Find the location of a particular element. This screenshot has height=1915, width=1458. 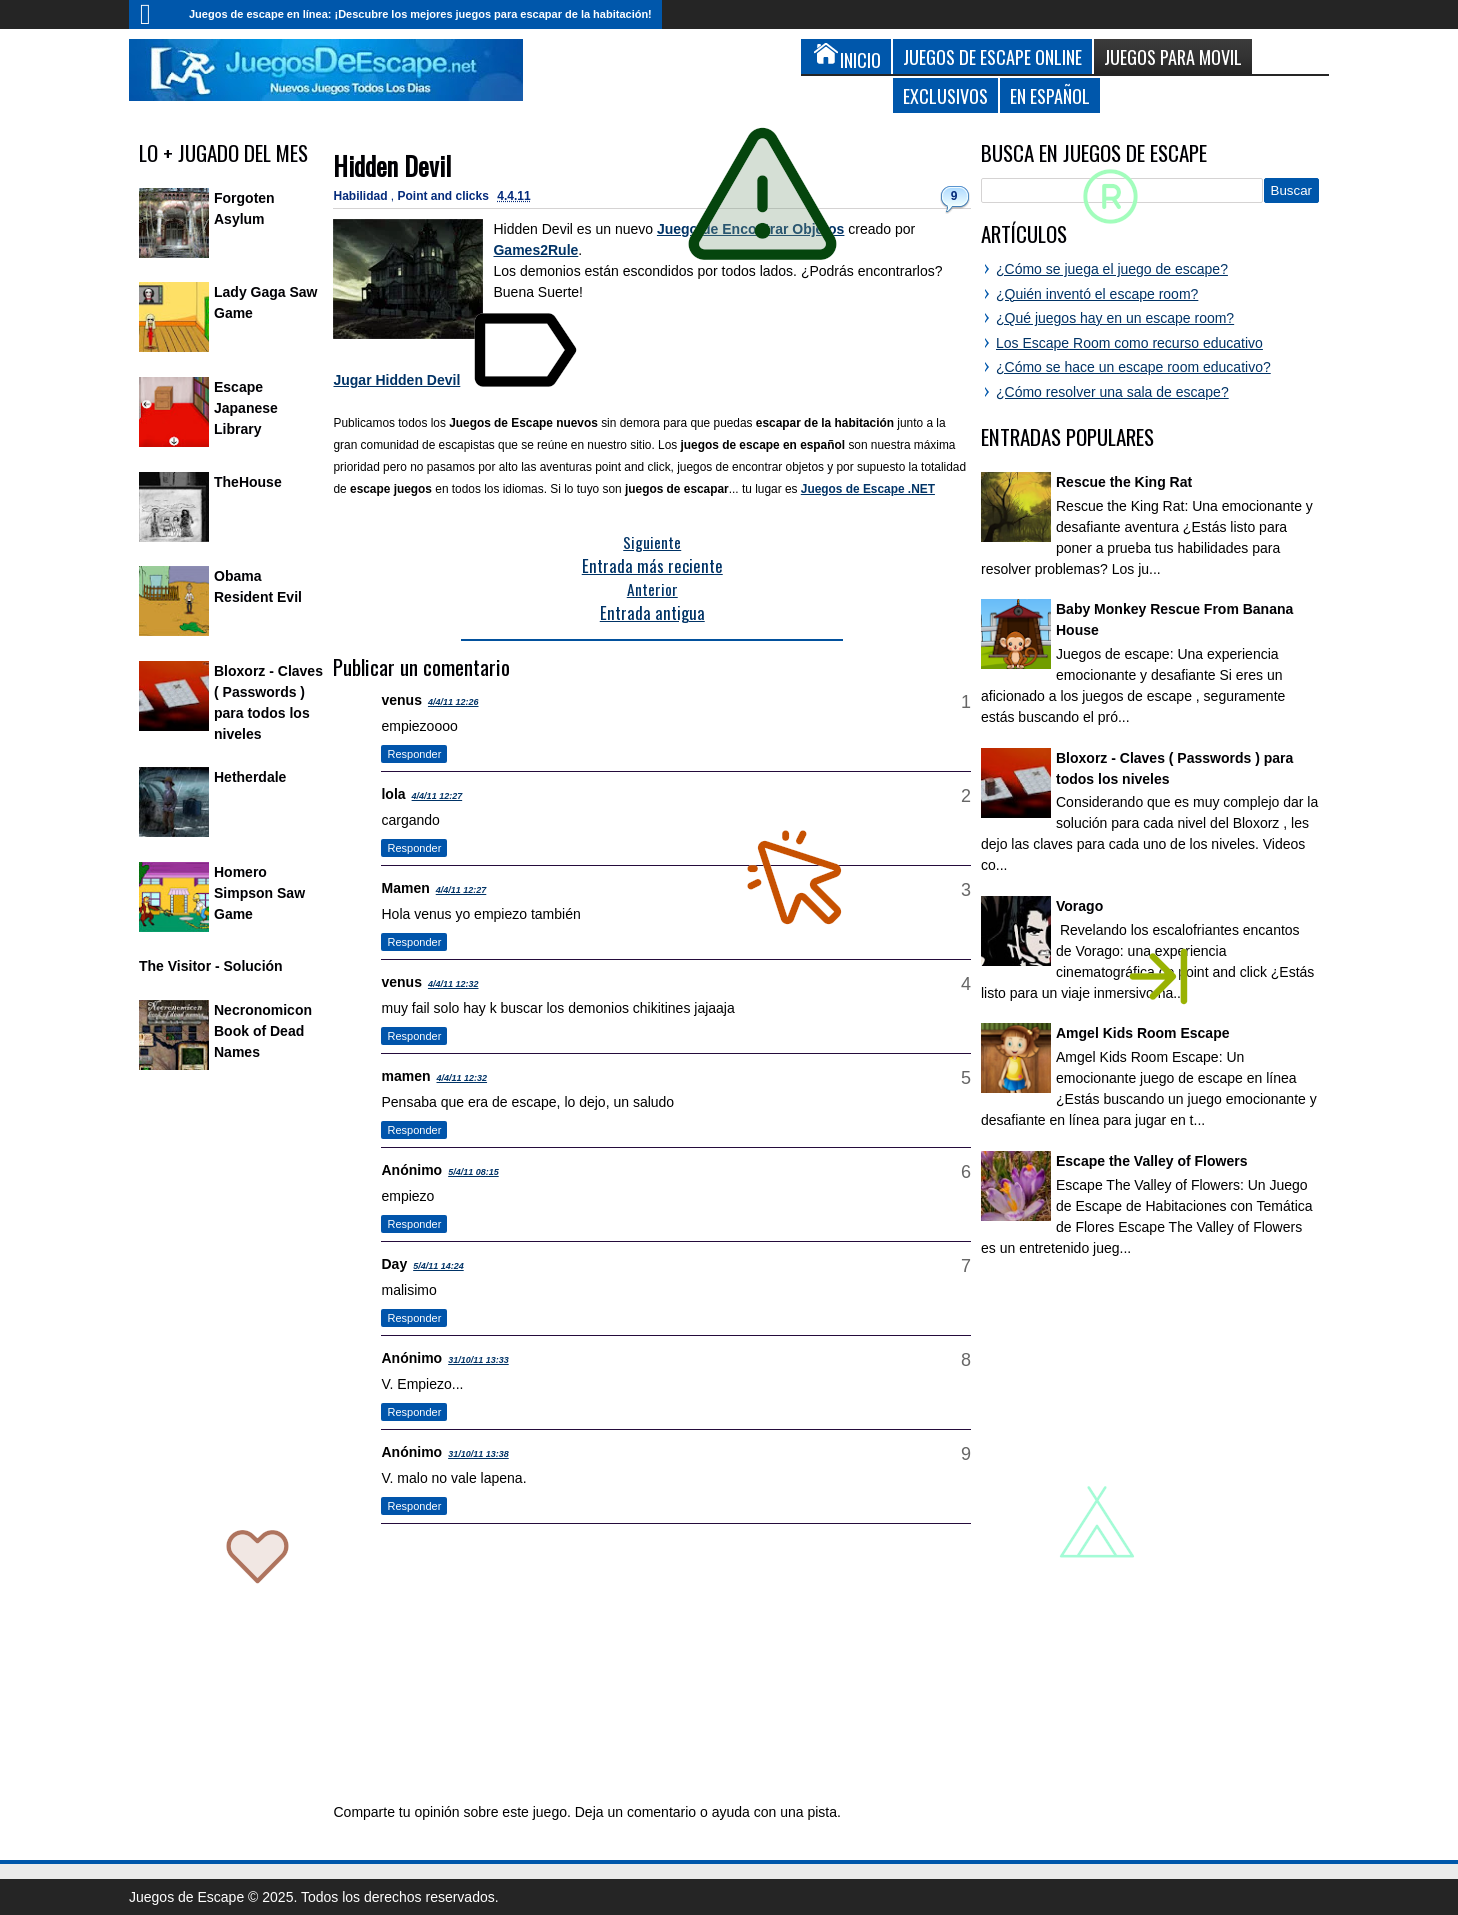

access camping or outdoor accommodation options is located at coordinates (1097, 1526).